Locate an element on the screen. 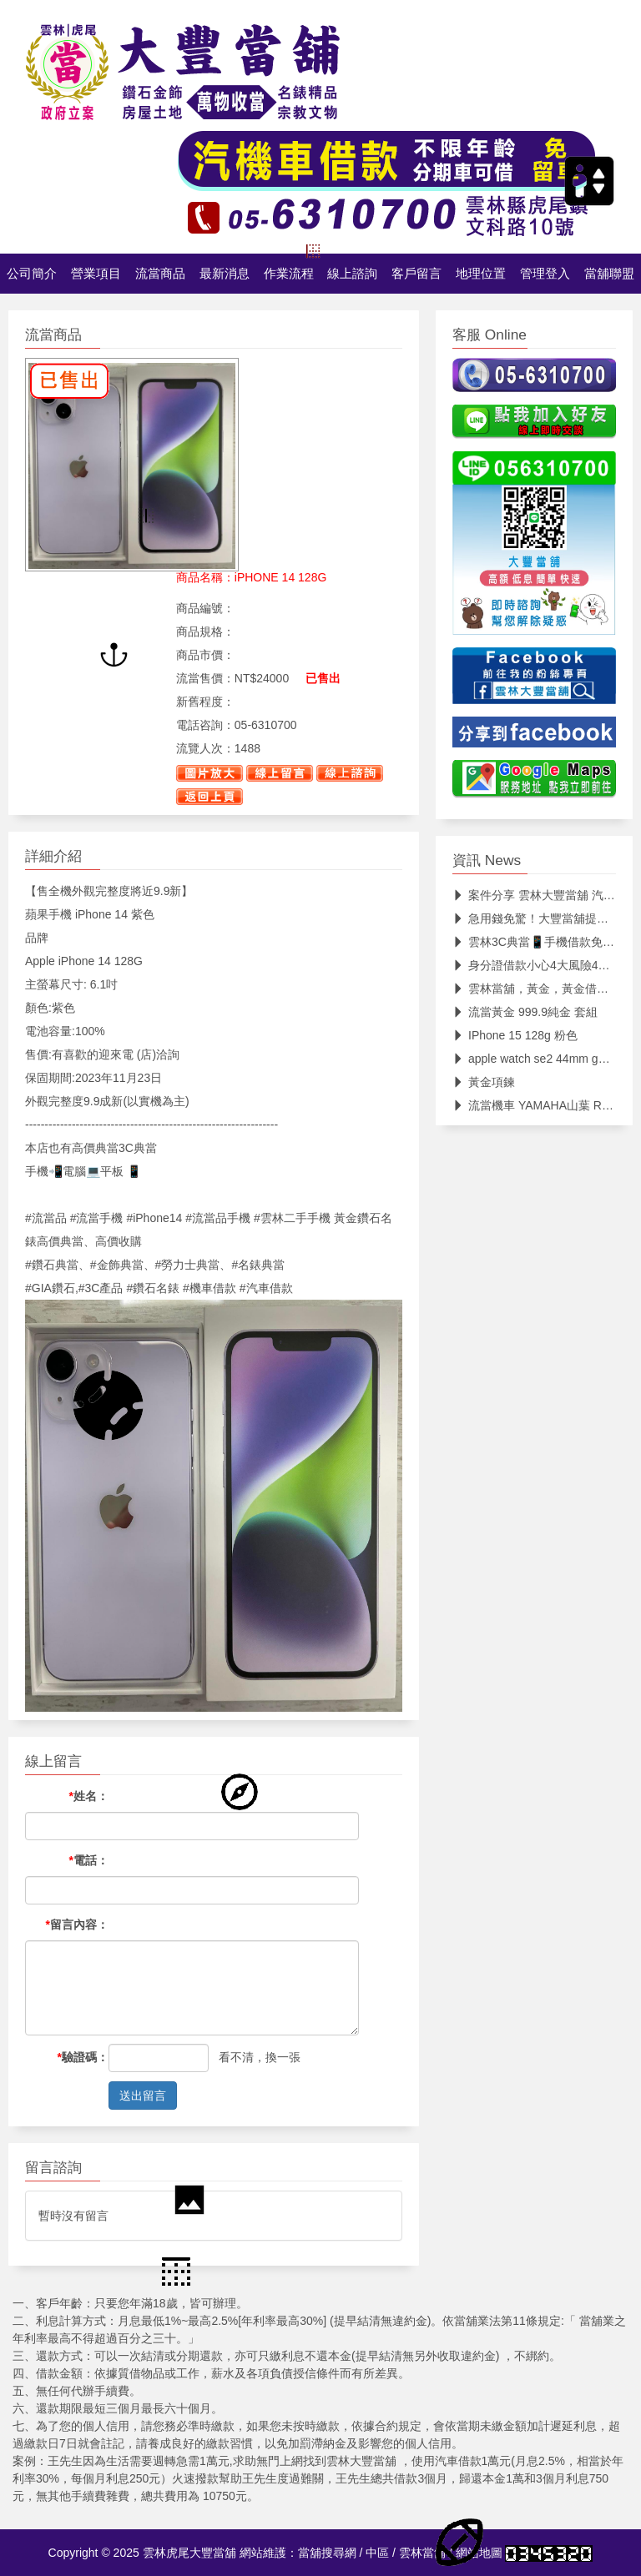 This screenshot has height=2576, width=641. view sports scores and updates is located at coordinates (459, 2542).